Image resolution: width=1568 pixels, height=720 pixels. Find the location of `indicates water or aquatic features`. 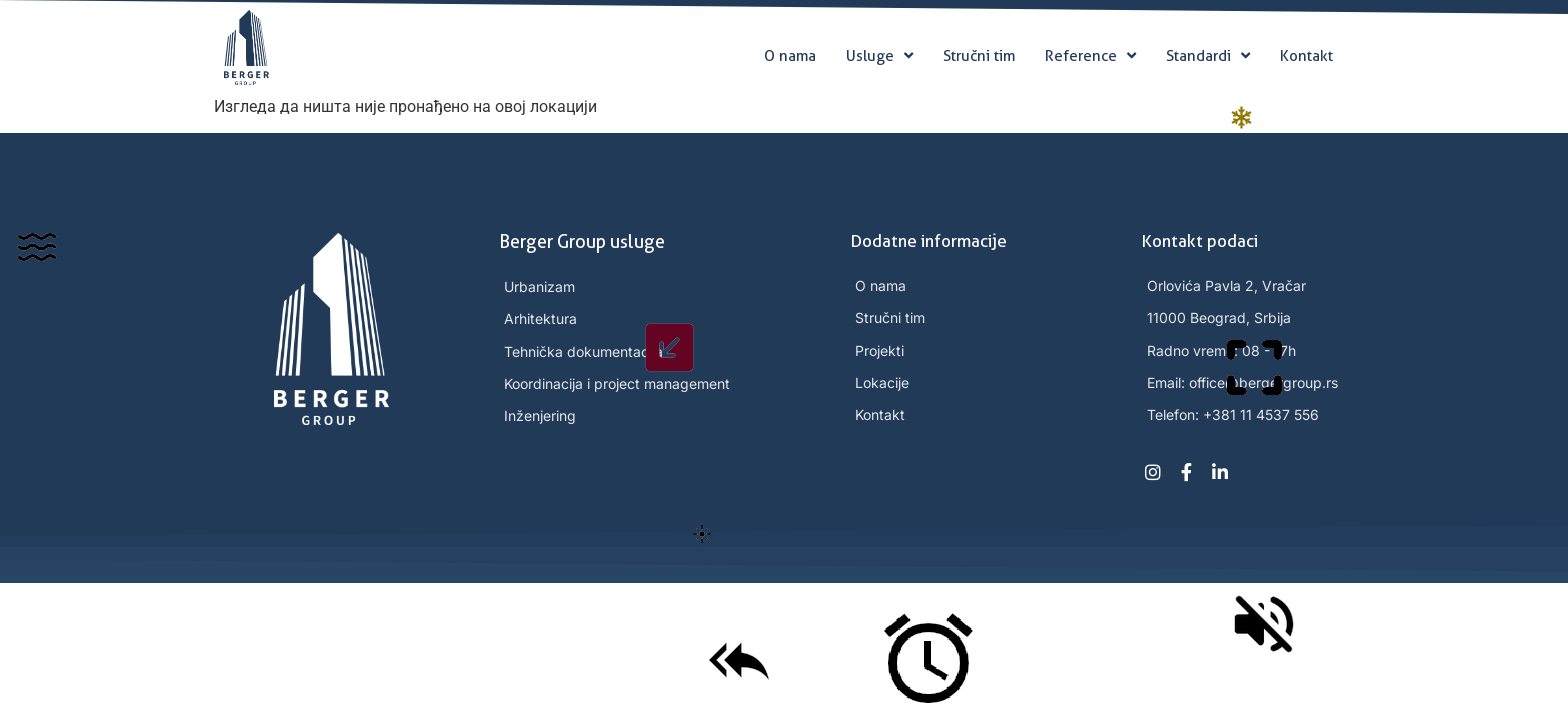

indicates water or aquatic features is located at coordinates (37, 247).